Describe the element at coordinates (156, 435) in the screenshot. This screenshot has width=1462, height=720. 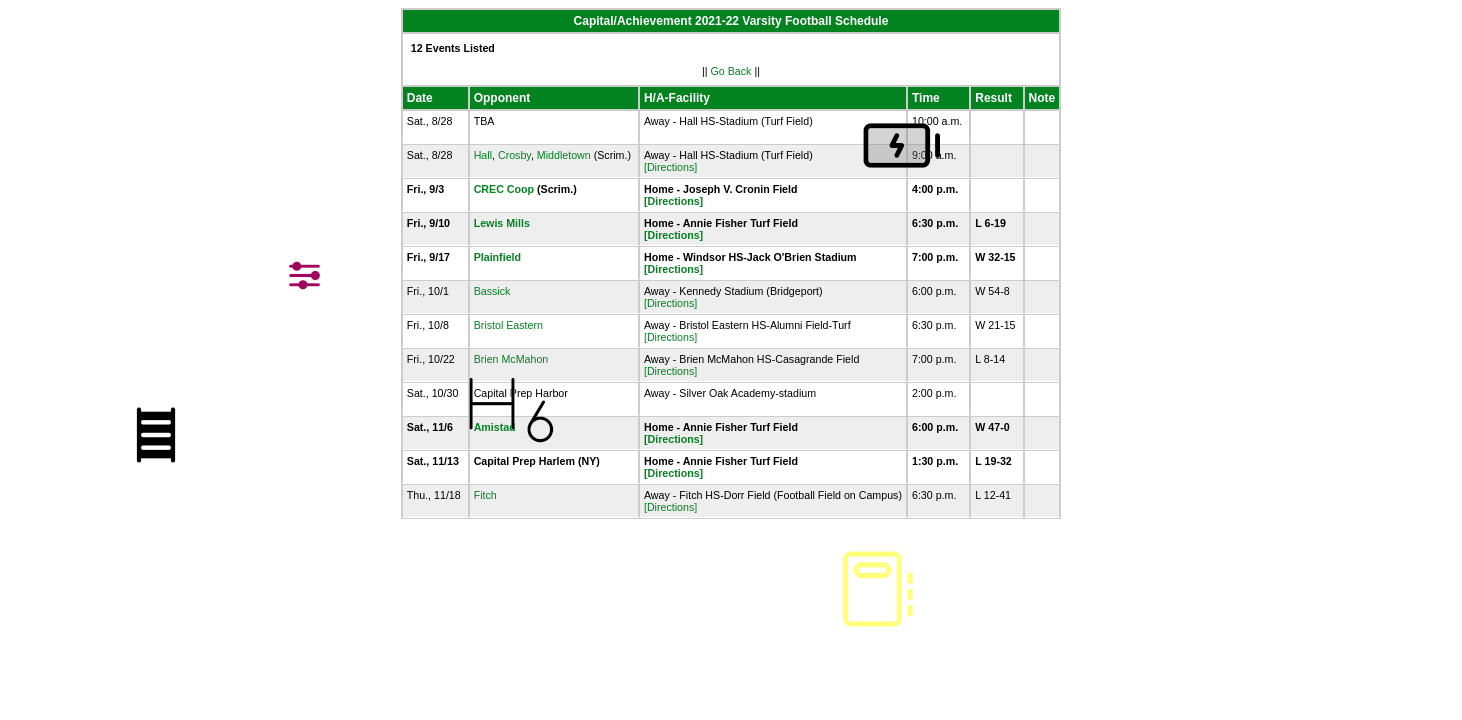
I see `access step-by-step instructions or tutorials` at that location.